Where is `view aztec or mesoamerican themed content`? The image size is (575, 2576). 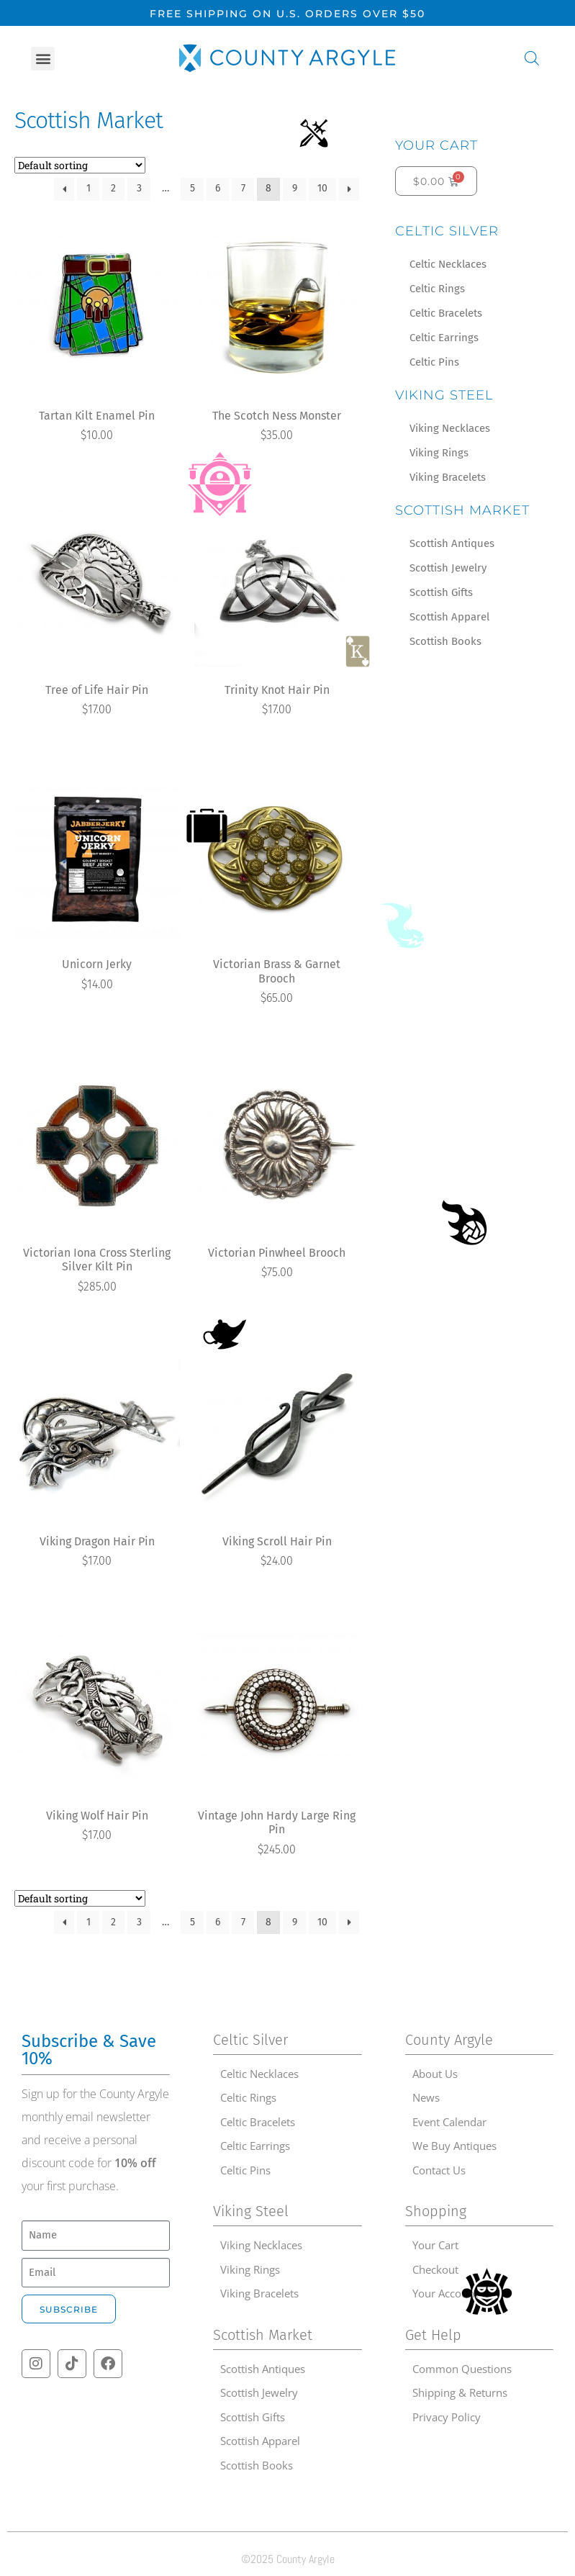 view aztec or mesoamerican themed content is located at coordinates (486, 2291).